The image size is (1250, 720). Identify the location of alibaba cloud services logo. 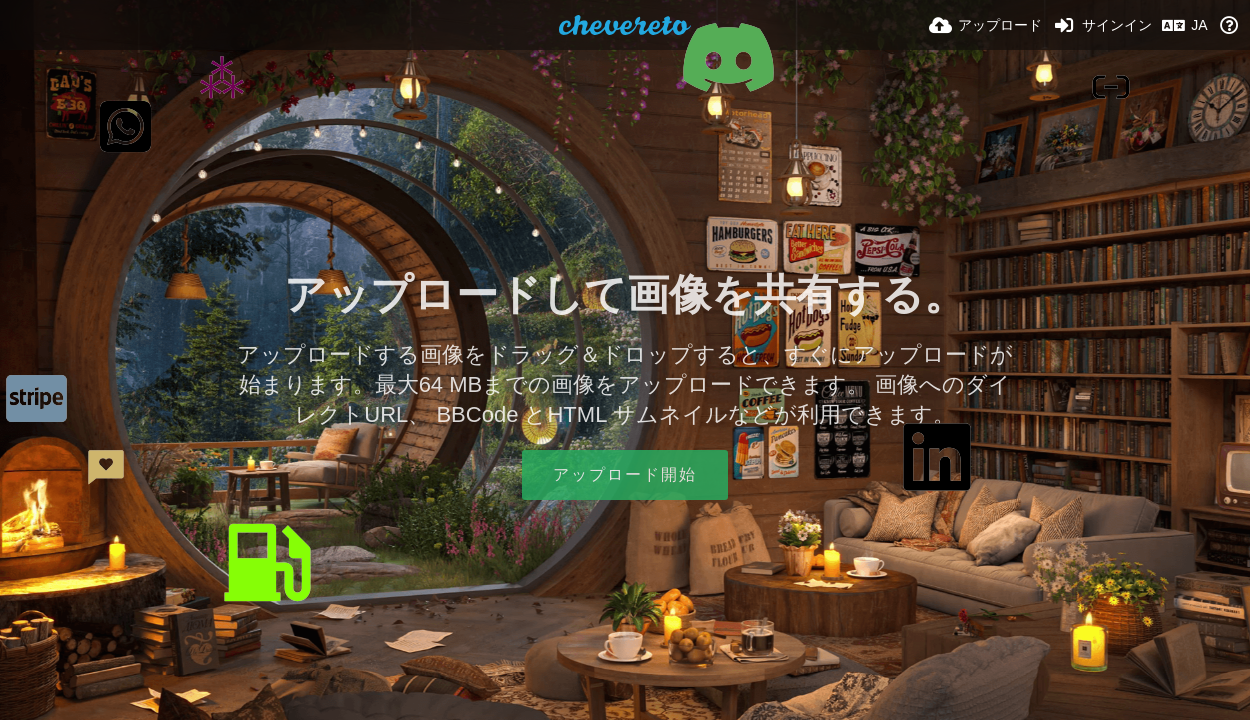
(1111, 87).